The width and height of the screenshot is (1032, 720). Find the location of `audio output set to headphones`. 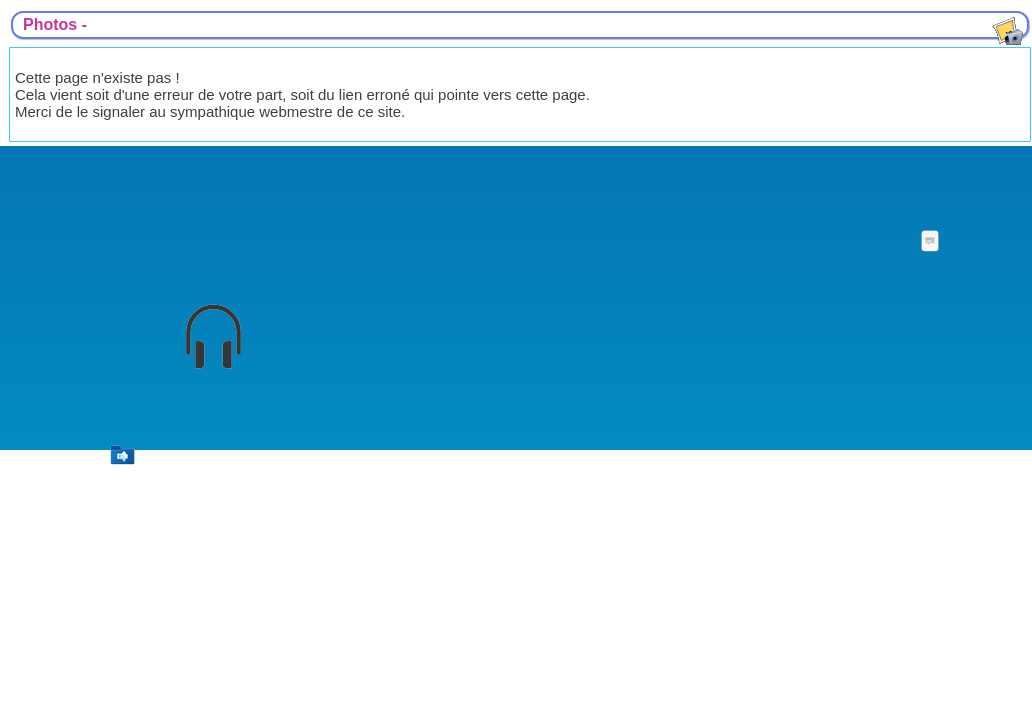

audio output set to headphones is located at coordinates (213, 336).